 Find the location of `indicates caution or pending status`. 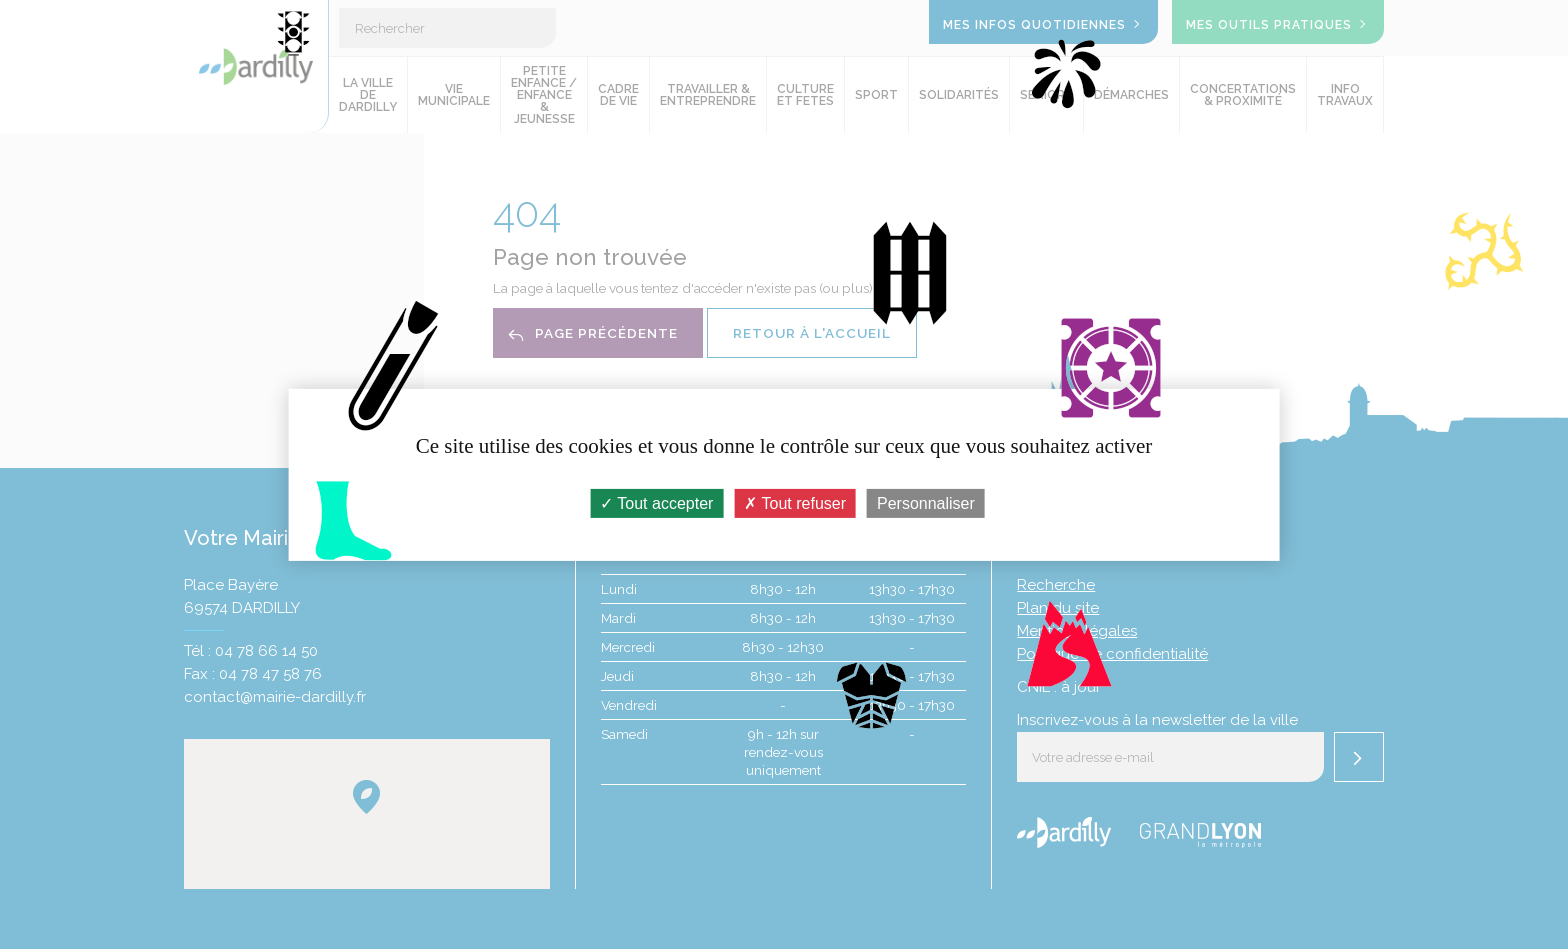

indicates caution or pending status is located at coordinates (293, 33).